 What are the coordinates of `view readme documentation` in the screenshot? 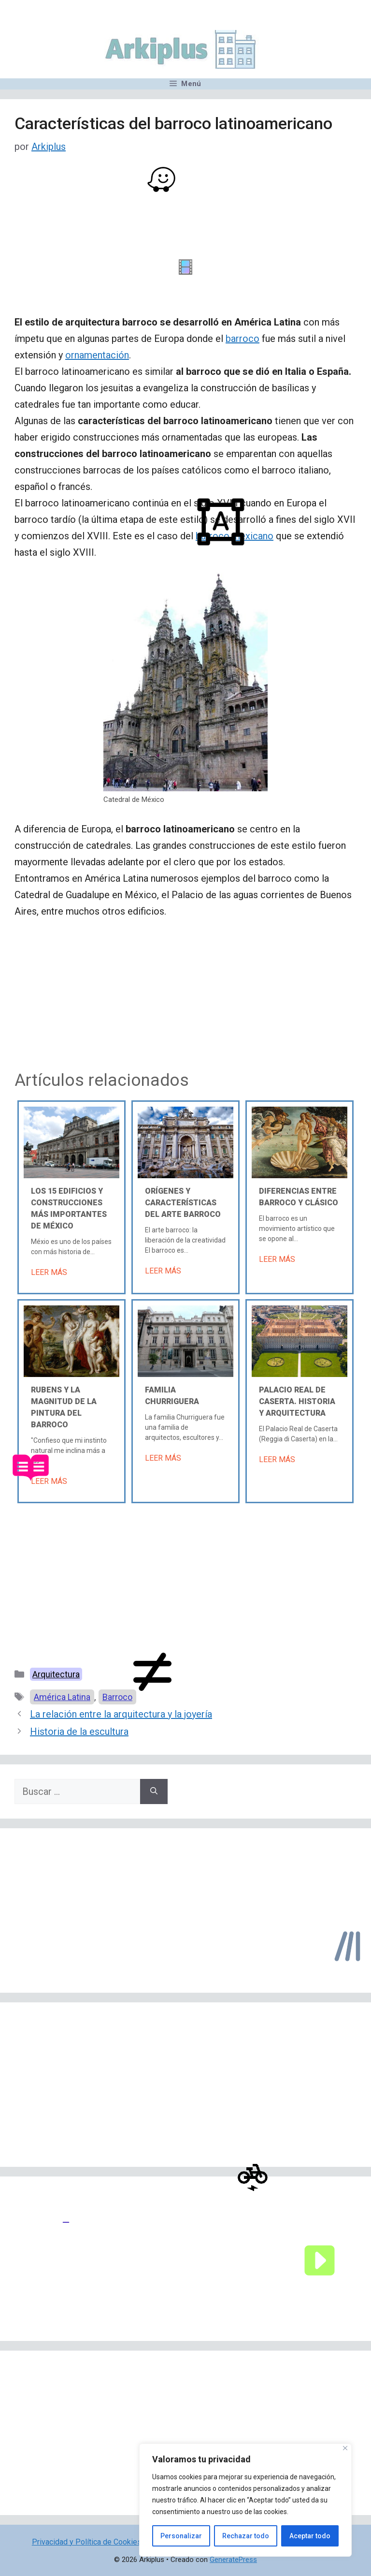 It's located at (30, 1467).